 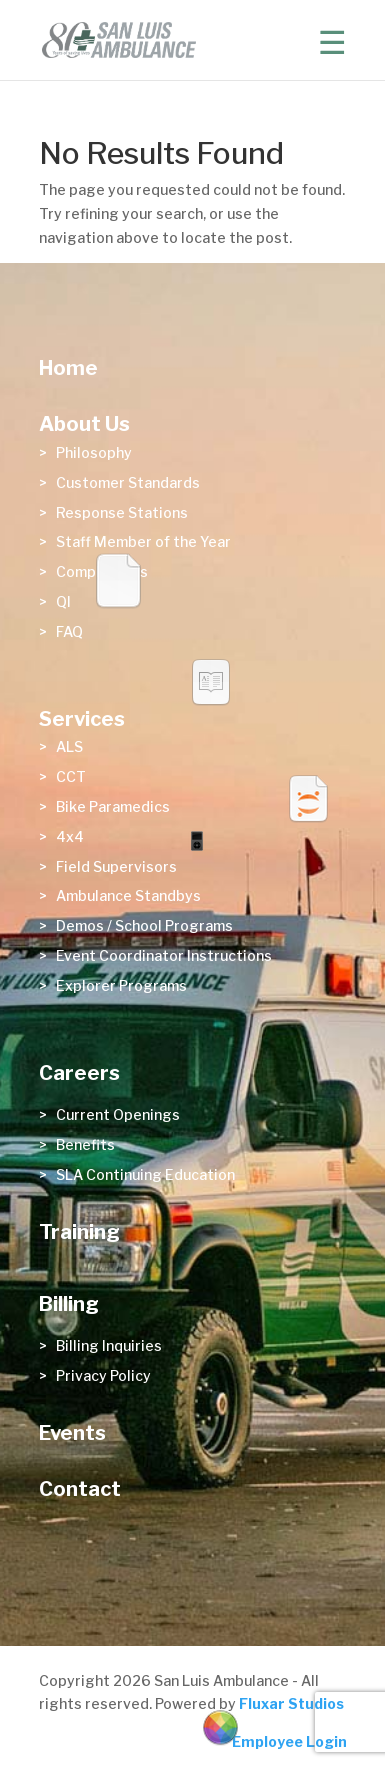 What do you see at coordinates (118, 580) in the screenshot?
I see `indicates an empty or zero-byte file` at bounding box center [118, 580].